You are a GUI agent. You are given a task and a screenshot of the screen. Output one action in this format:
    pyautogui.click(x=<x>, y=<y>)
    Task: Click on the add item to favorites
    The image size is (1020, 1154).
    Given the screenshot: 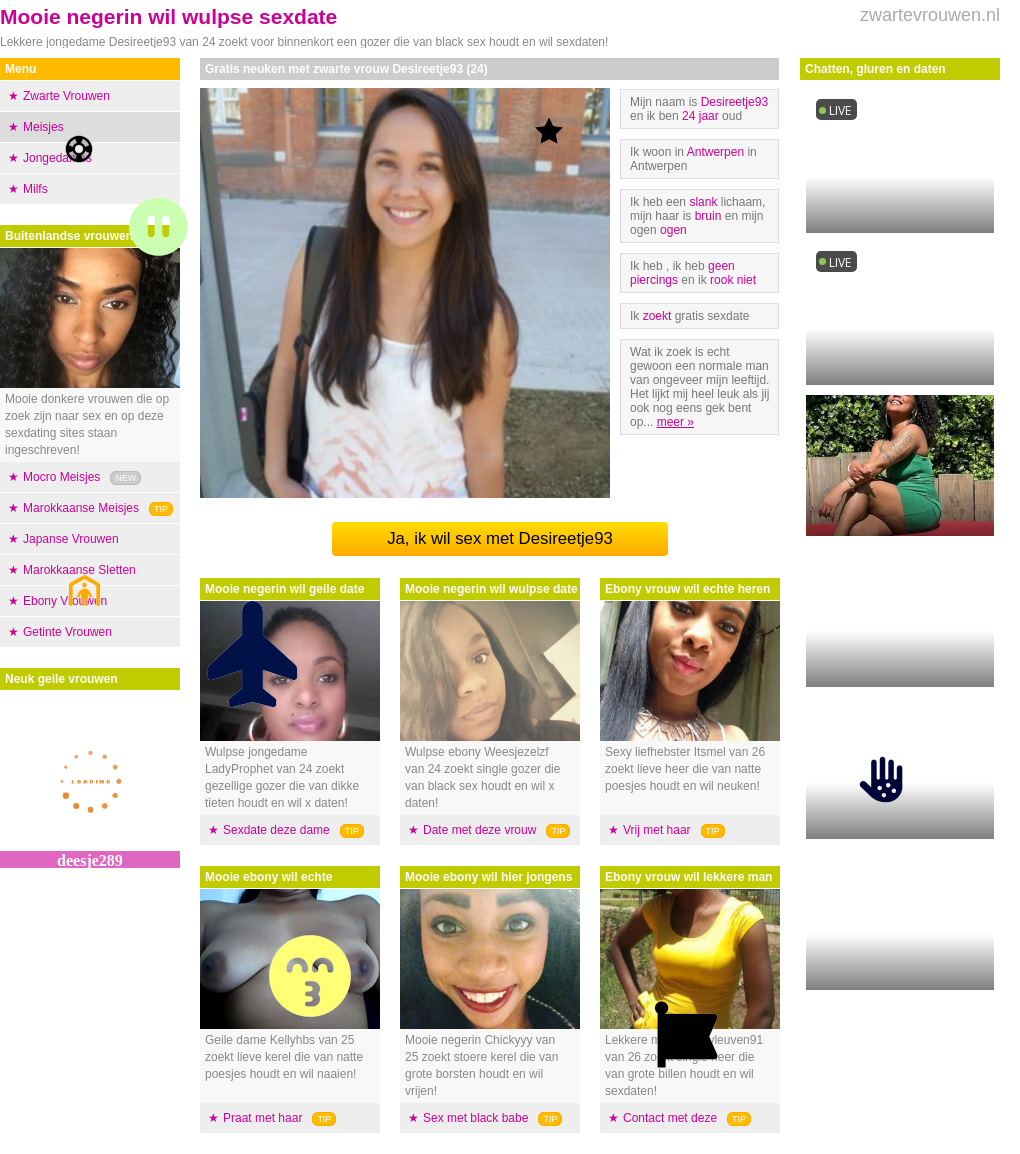 What is the action you would take?
    pyautogui.click(x=549, y=132)
    